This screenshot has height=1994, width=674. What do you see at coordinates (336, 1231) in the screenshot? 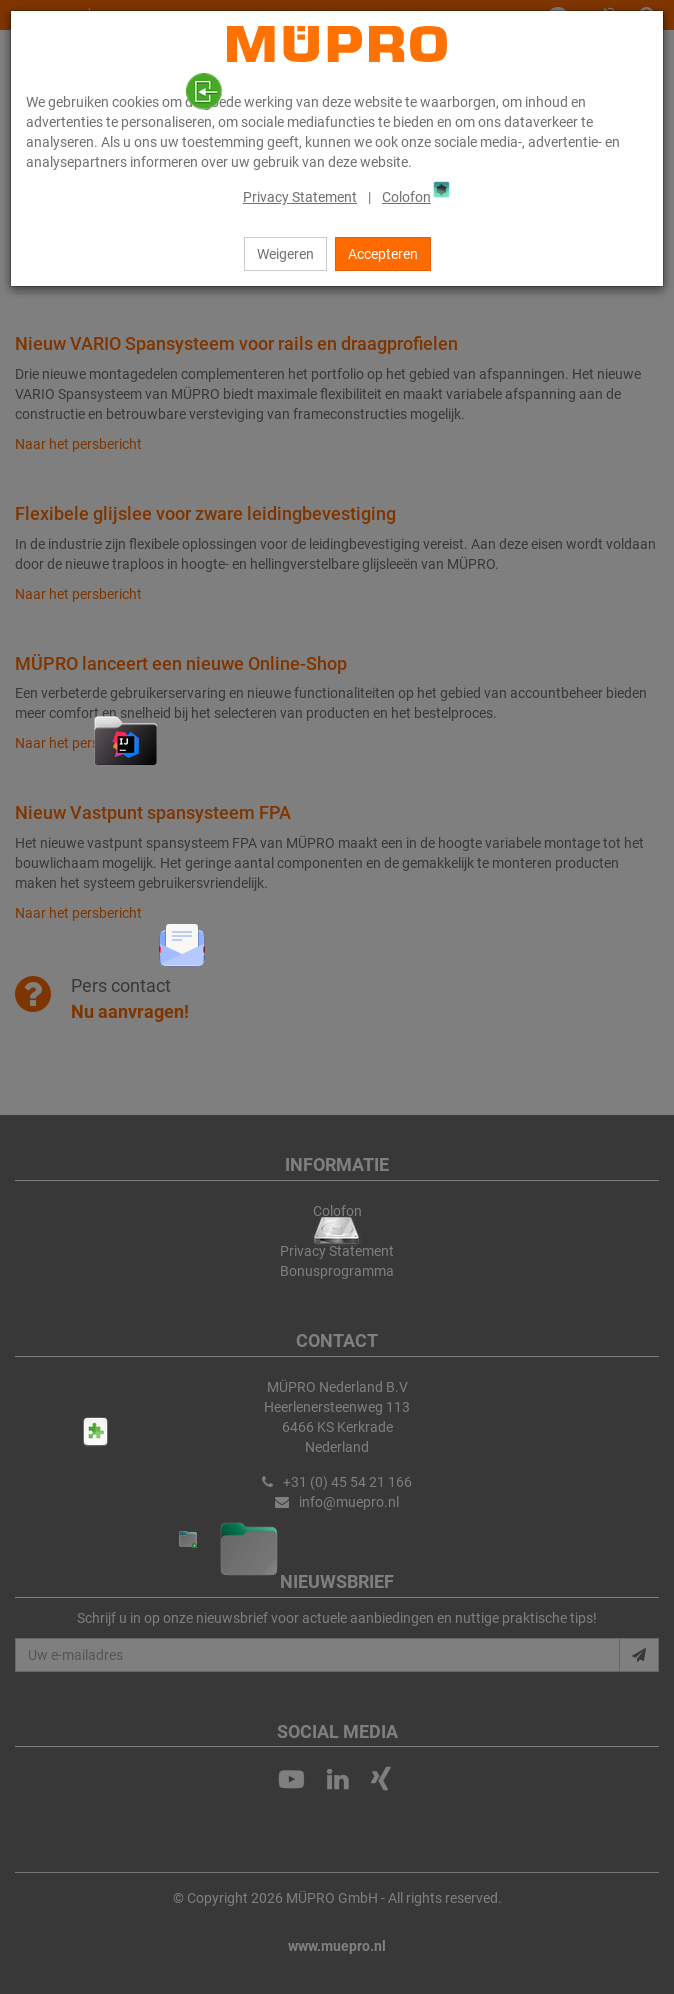
I see `access hard drive storage settings` at bounding box center [336, 1231].